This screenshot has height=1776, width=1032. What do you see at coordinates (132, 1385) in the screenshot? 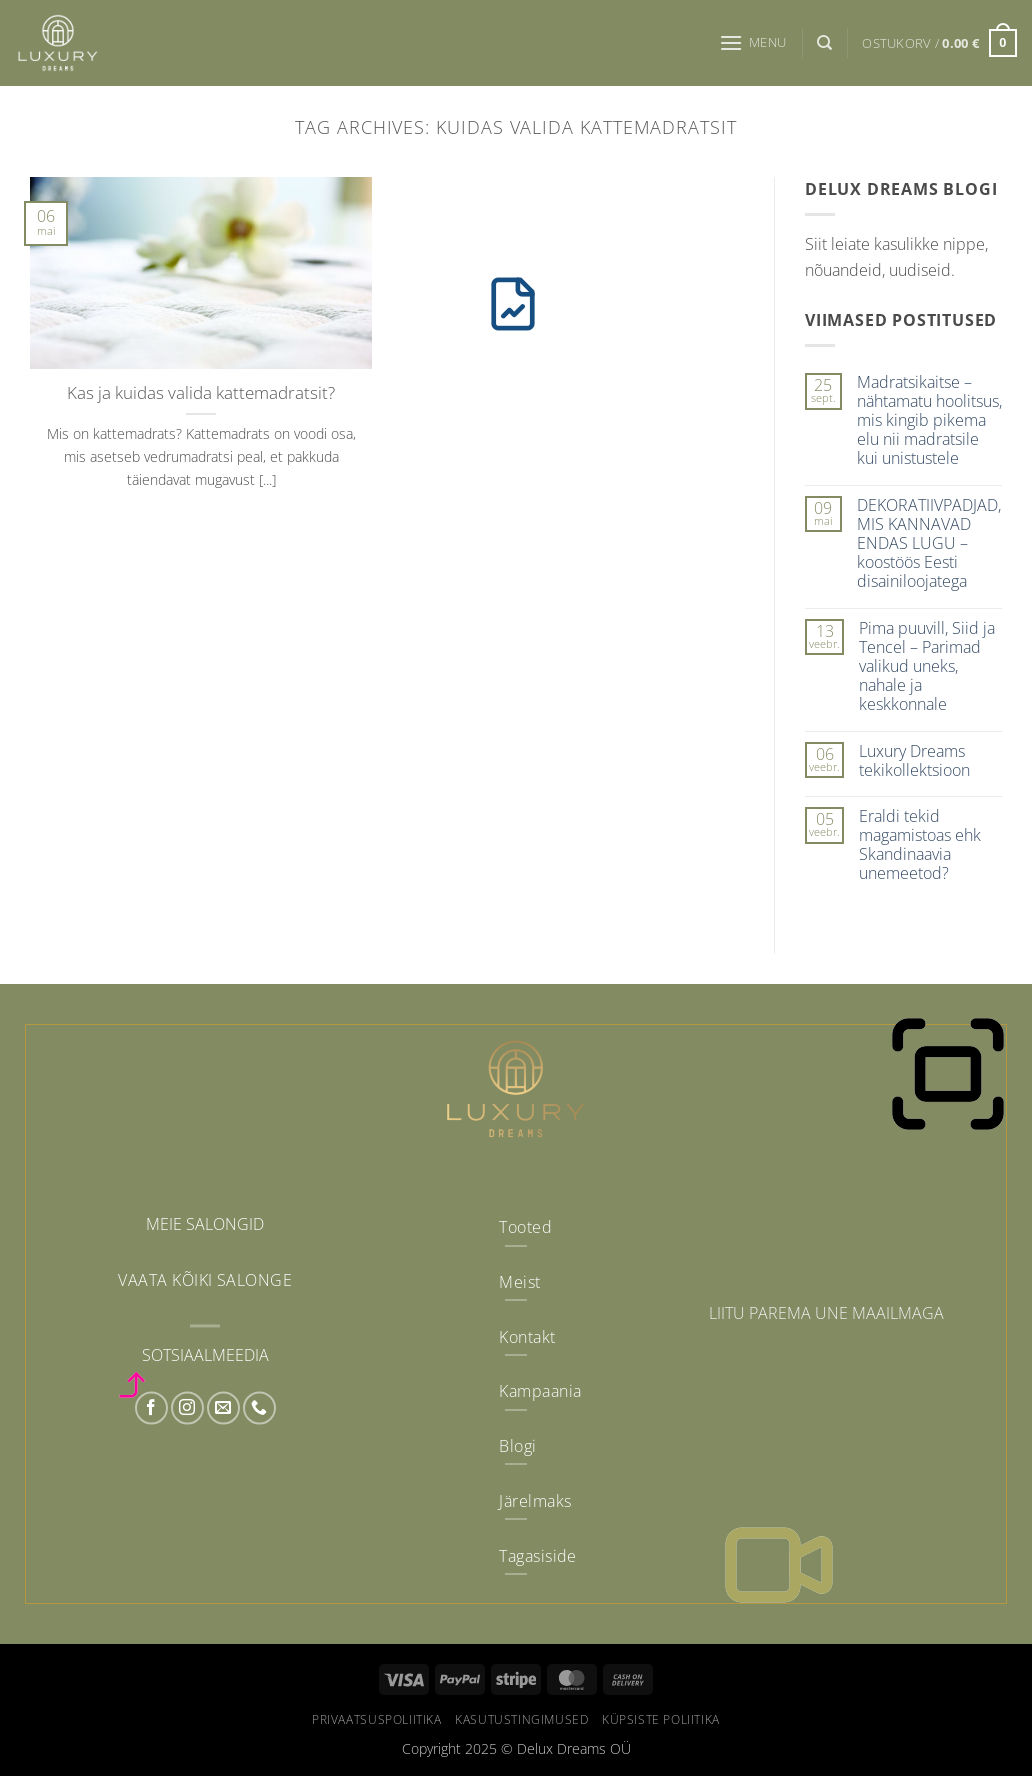
I see `navigate forward and up in a directory` at bounding box center [132, 1385].